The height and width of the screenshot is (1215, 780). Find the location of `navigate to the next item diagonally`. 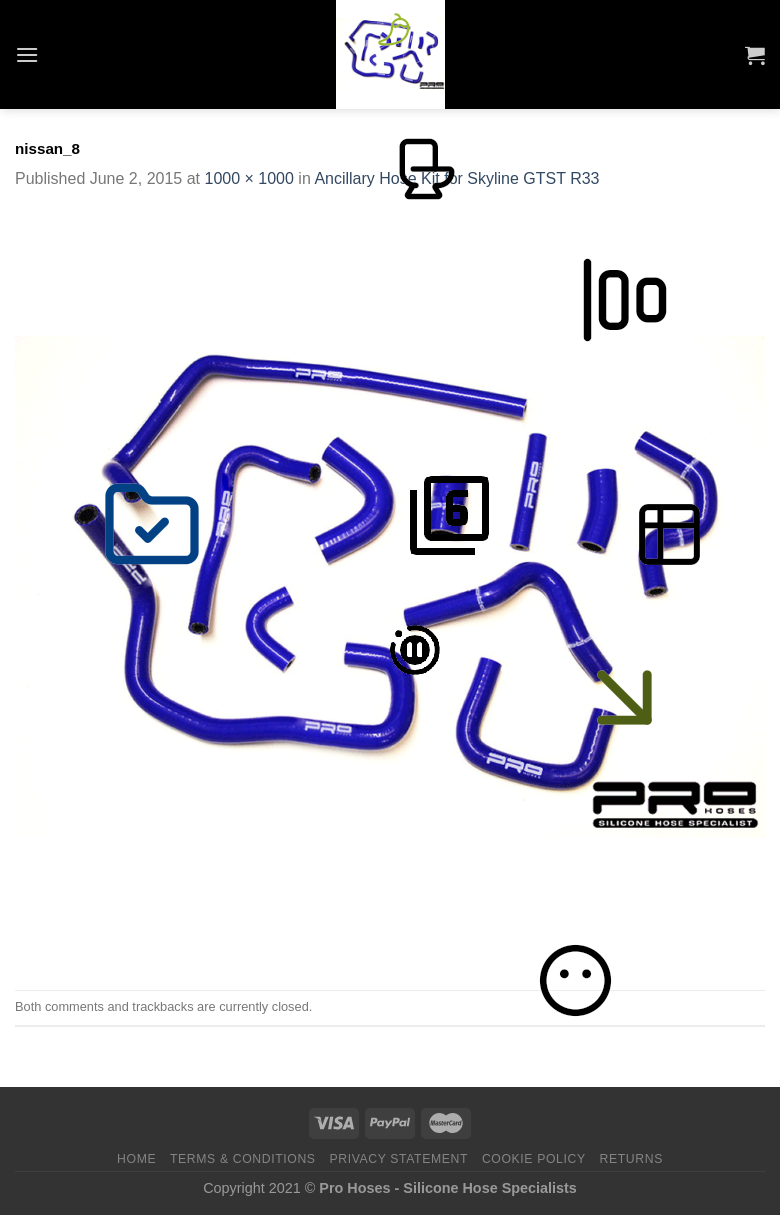

navigate to the next item diagonally is located at coordinates (624, 697).